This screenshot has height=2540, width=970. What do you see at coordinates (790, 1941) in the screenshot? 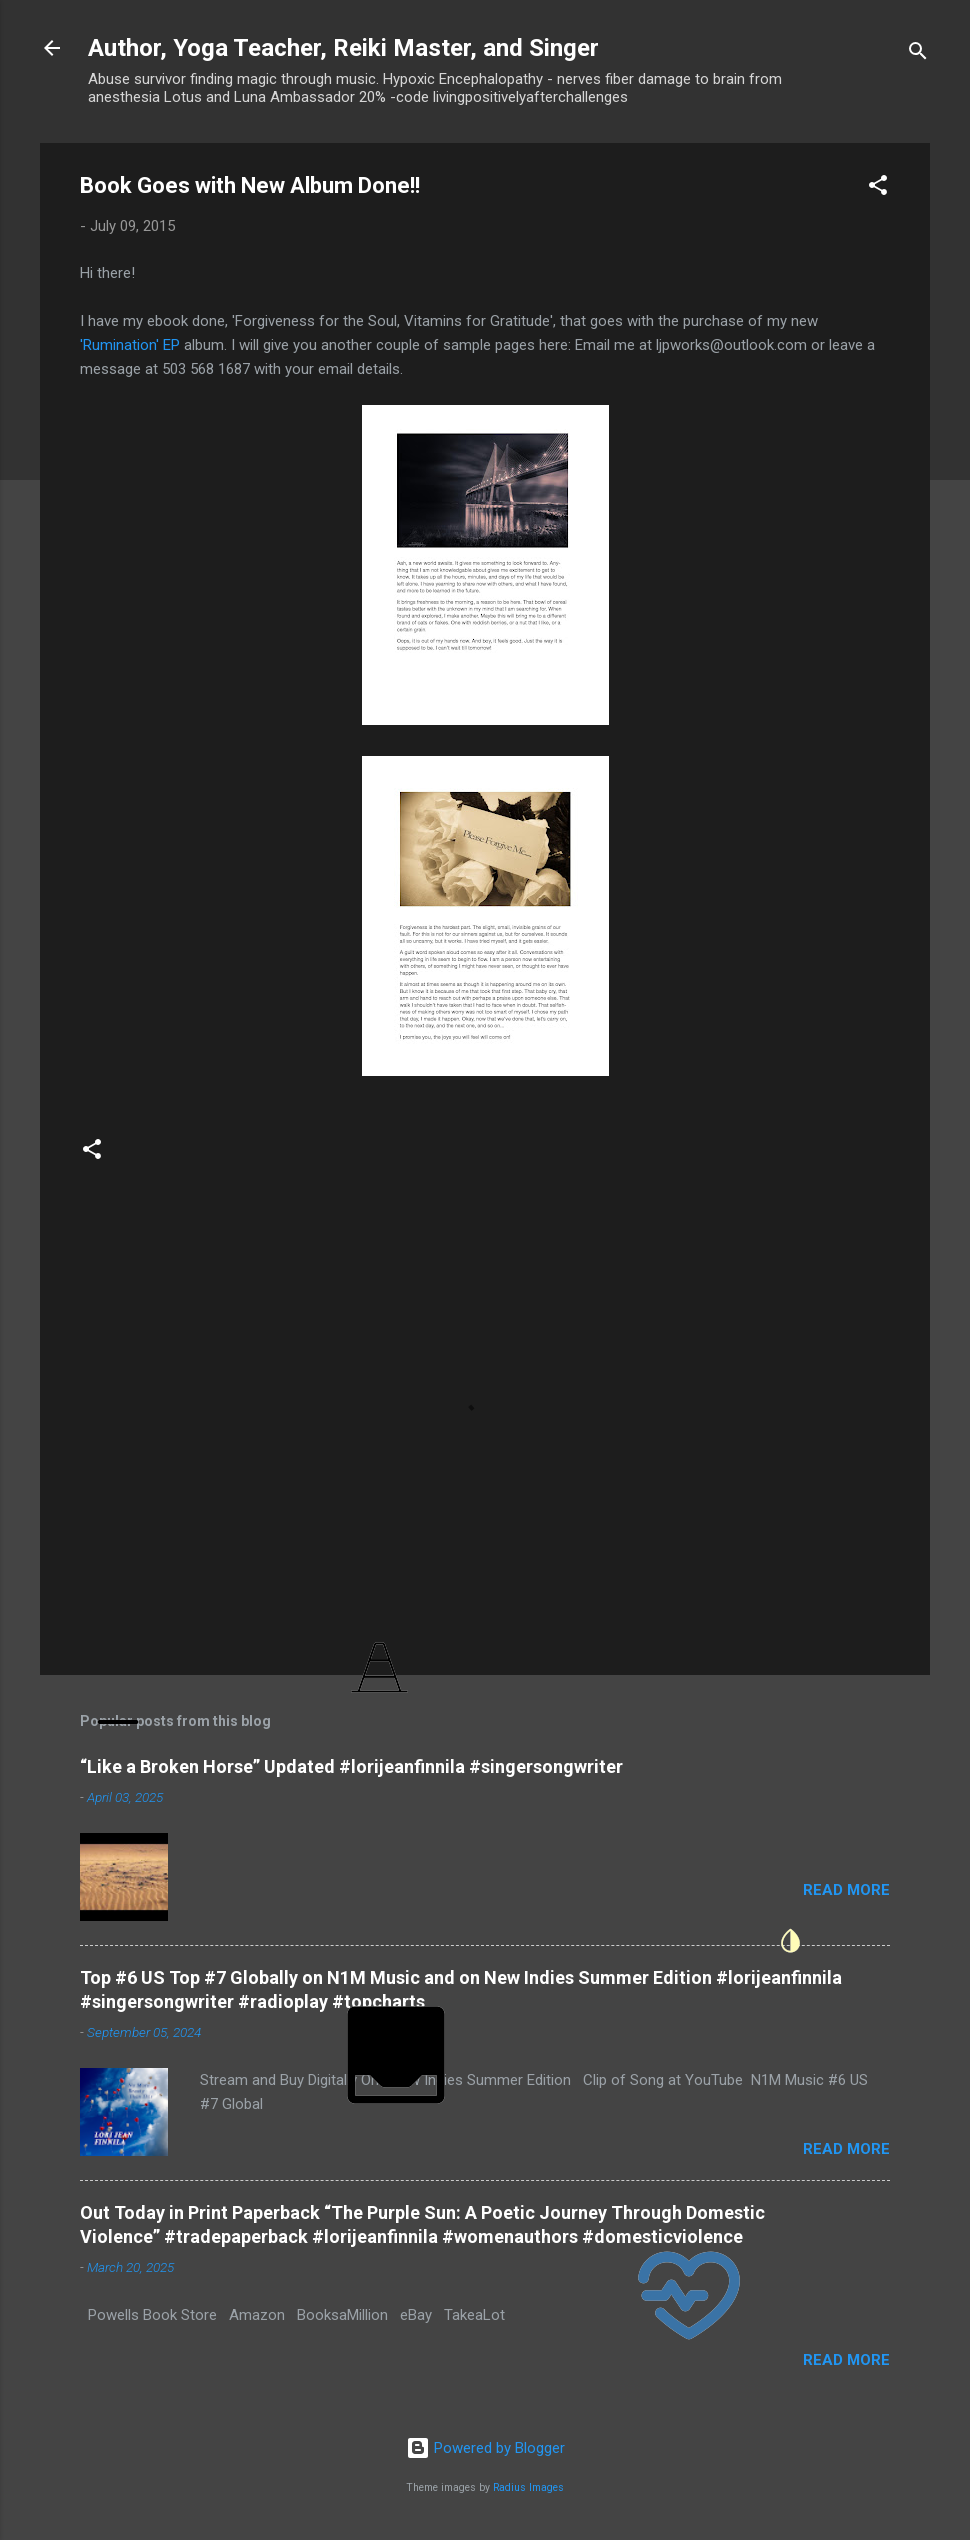
I see `adjust color saturation or contrast settings` at bounding box center [790, 1941].